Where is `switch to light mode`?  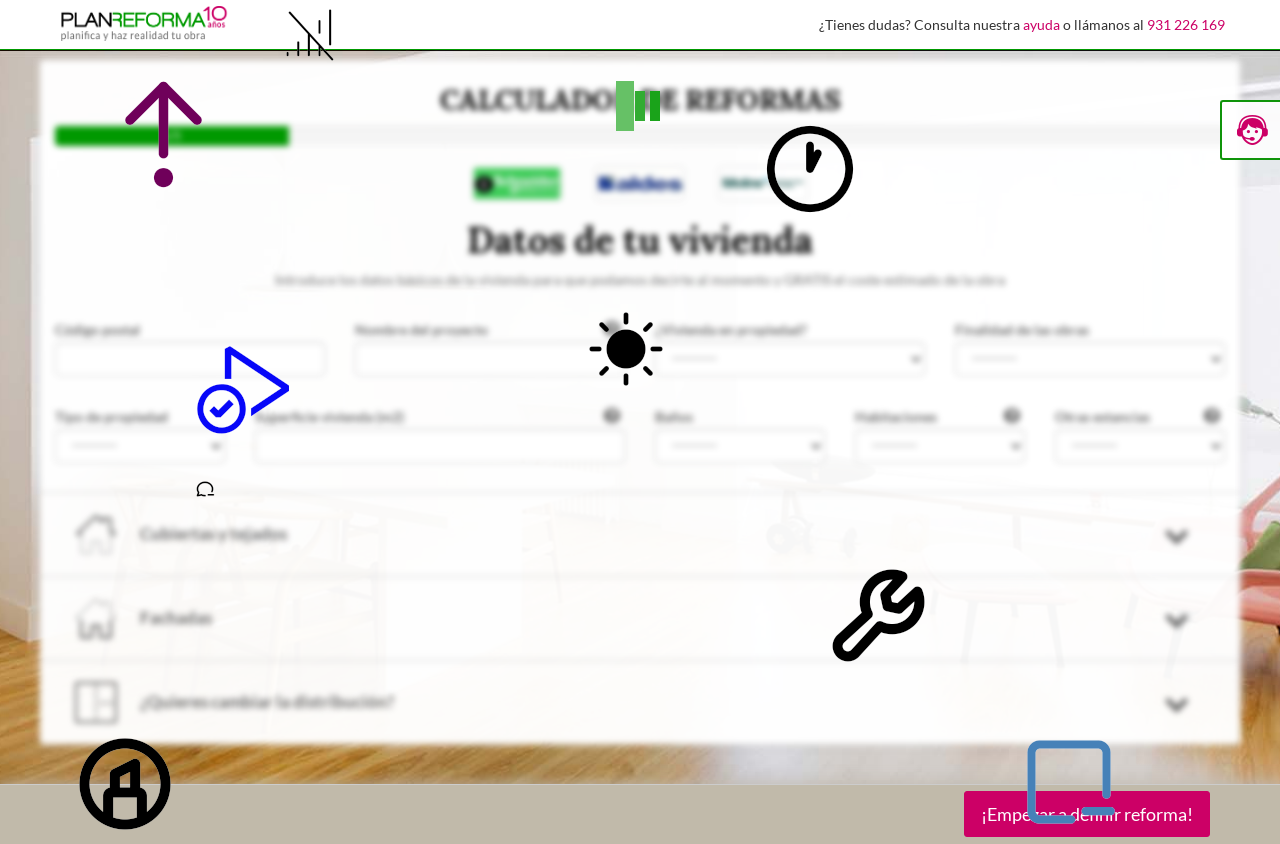
switch to light mode is located at coordinates (626, 349).